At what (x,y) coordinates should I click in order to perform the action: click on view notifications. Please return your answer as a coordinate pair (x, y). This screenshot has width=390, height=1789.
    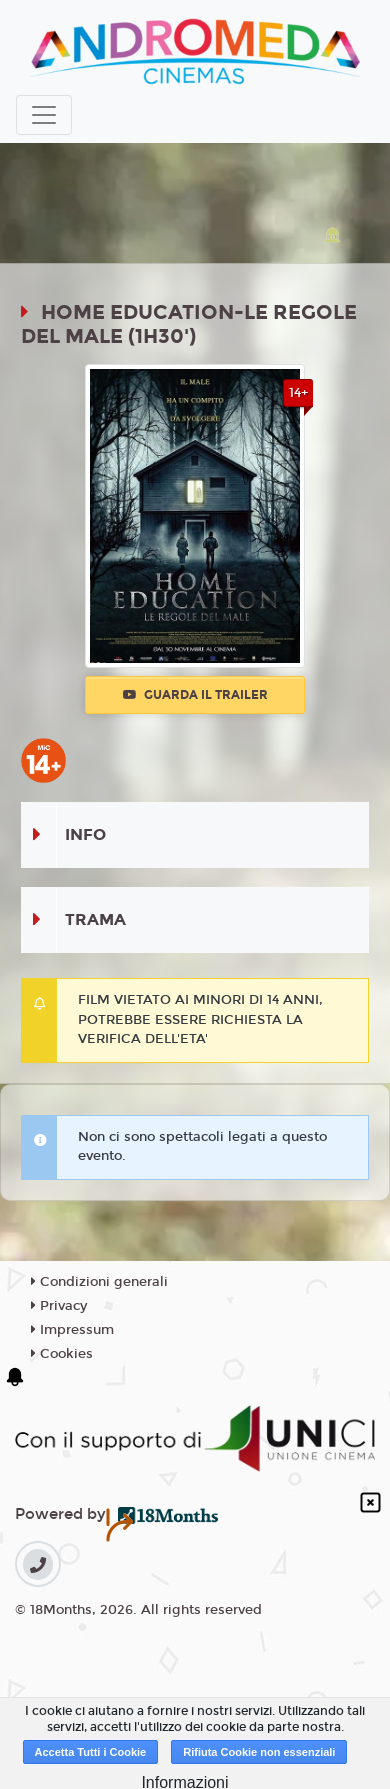
    Looking at the image, I should click on (15, 1377).